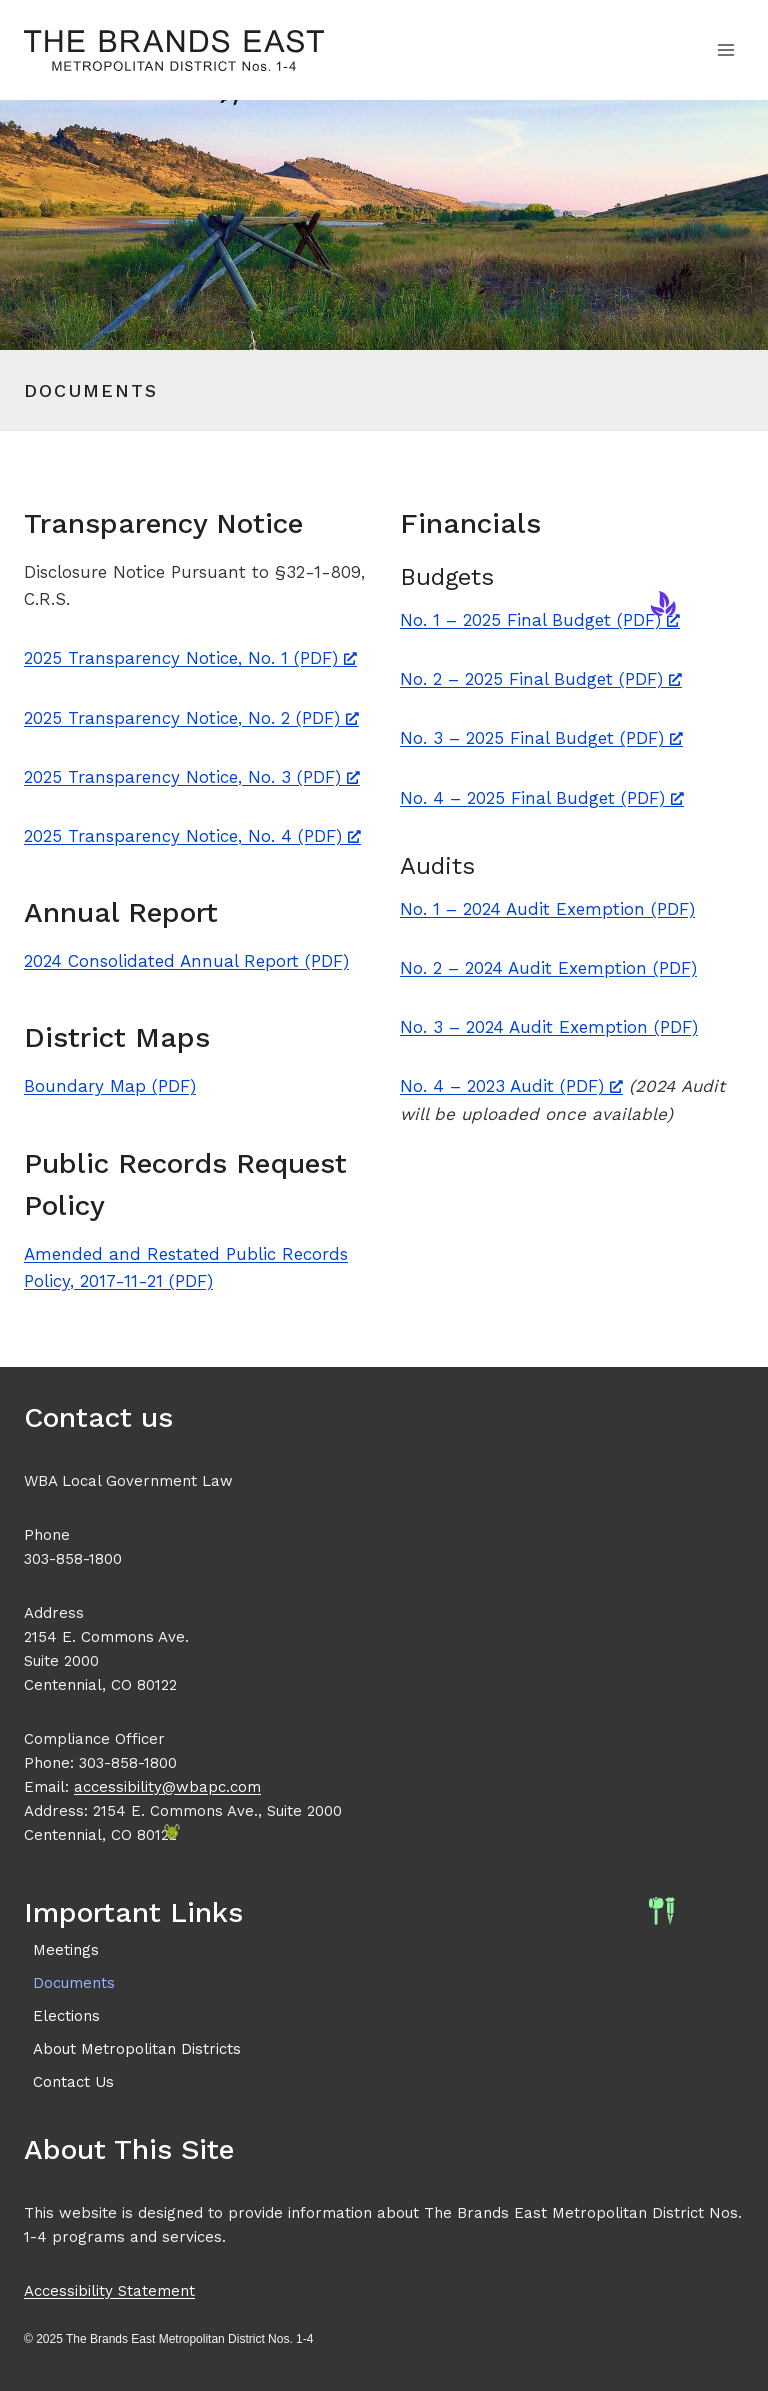  I want to click on craft or equip stake and hammer weapons, so click(662, 1911).